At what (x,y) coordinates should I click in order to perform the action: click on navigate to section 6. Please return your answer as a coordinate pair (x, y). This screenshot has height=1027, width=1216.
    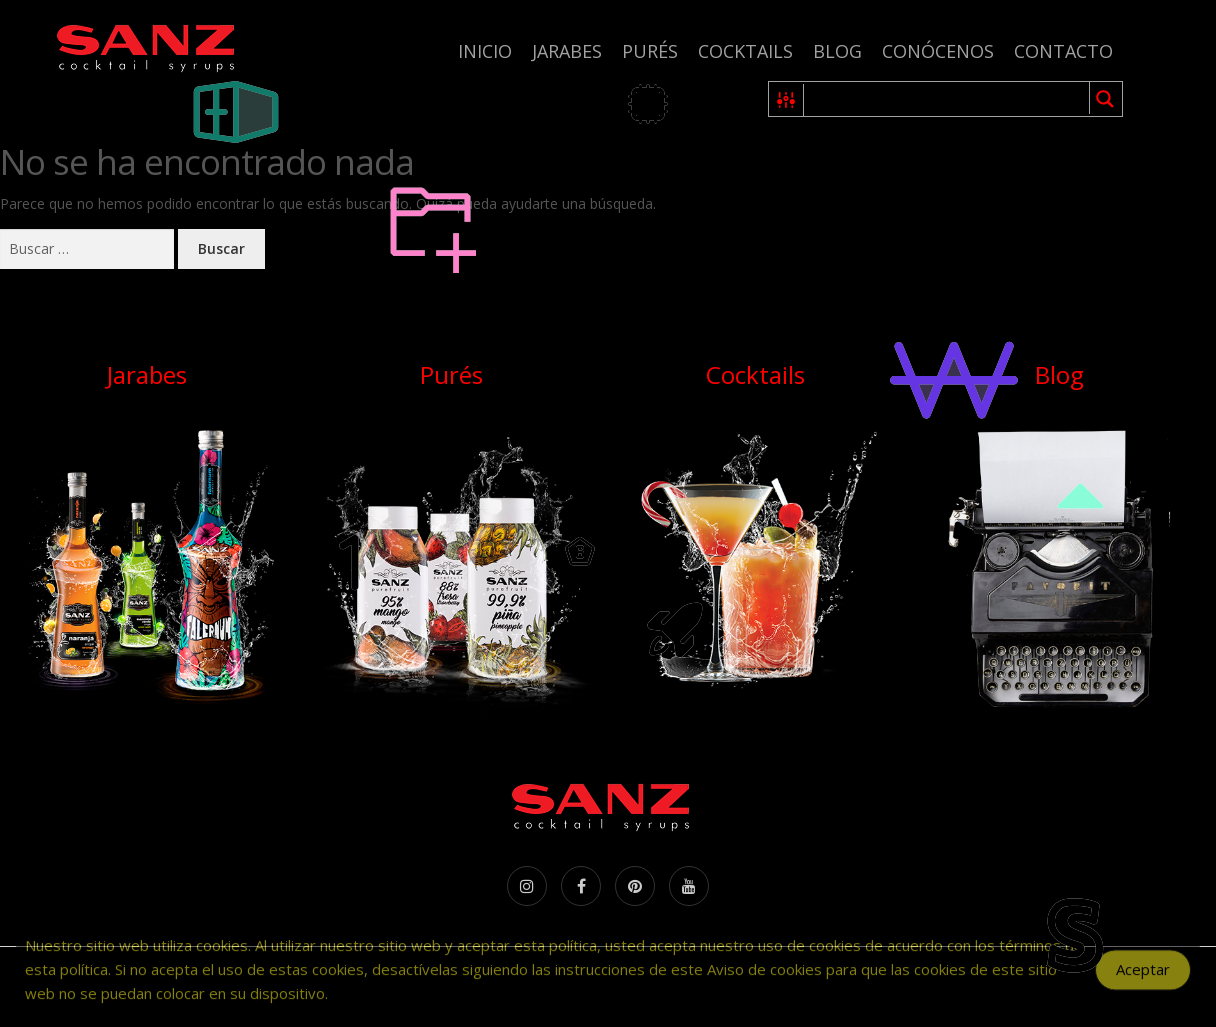
    Looking at the image, I should click on (580, 552).